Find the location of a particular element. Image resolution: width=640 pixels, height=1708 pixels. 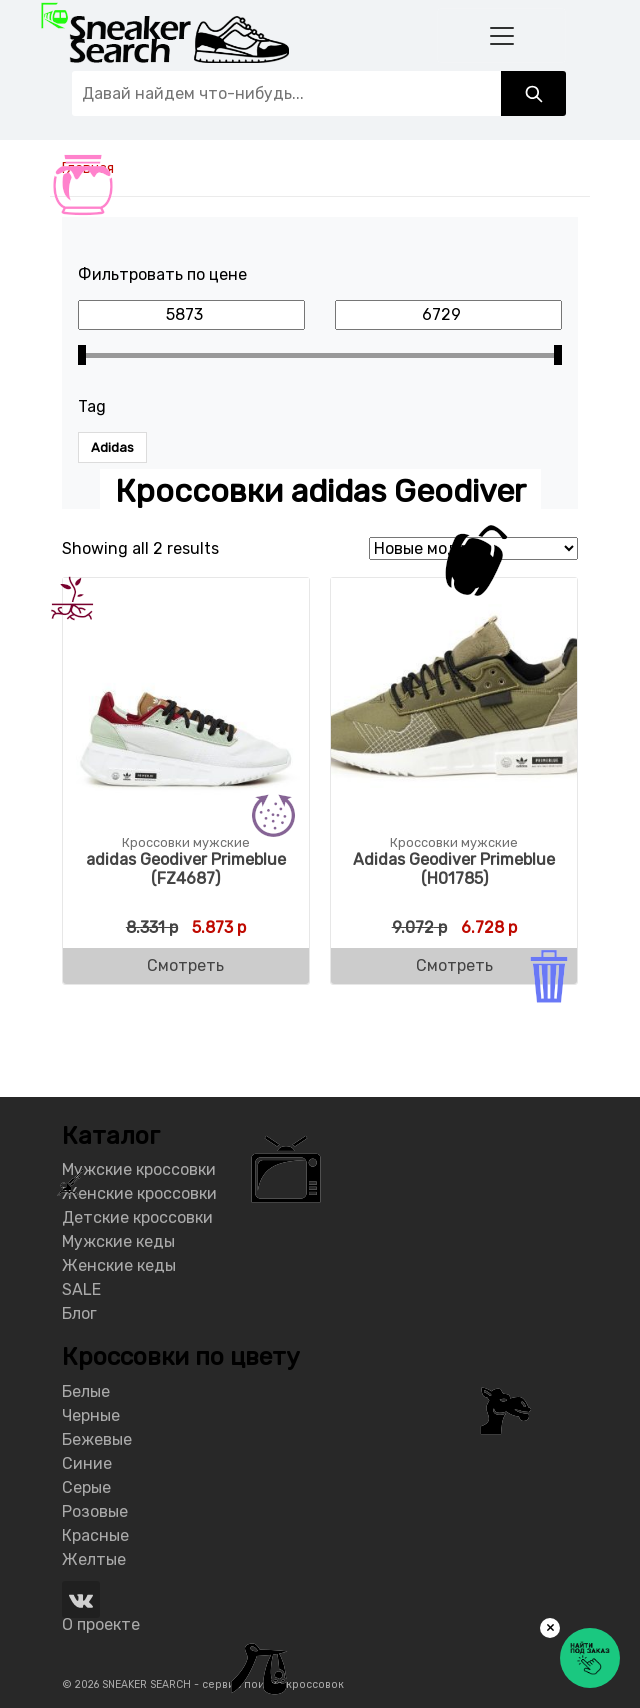

camel-related game content or desert theme is located at coordinates (506, 1409).